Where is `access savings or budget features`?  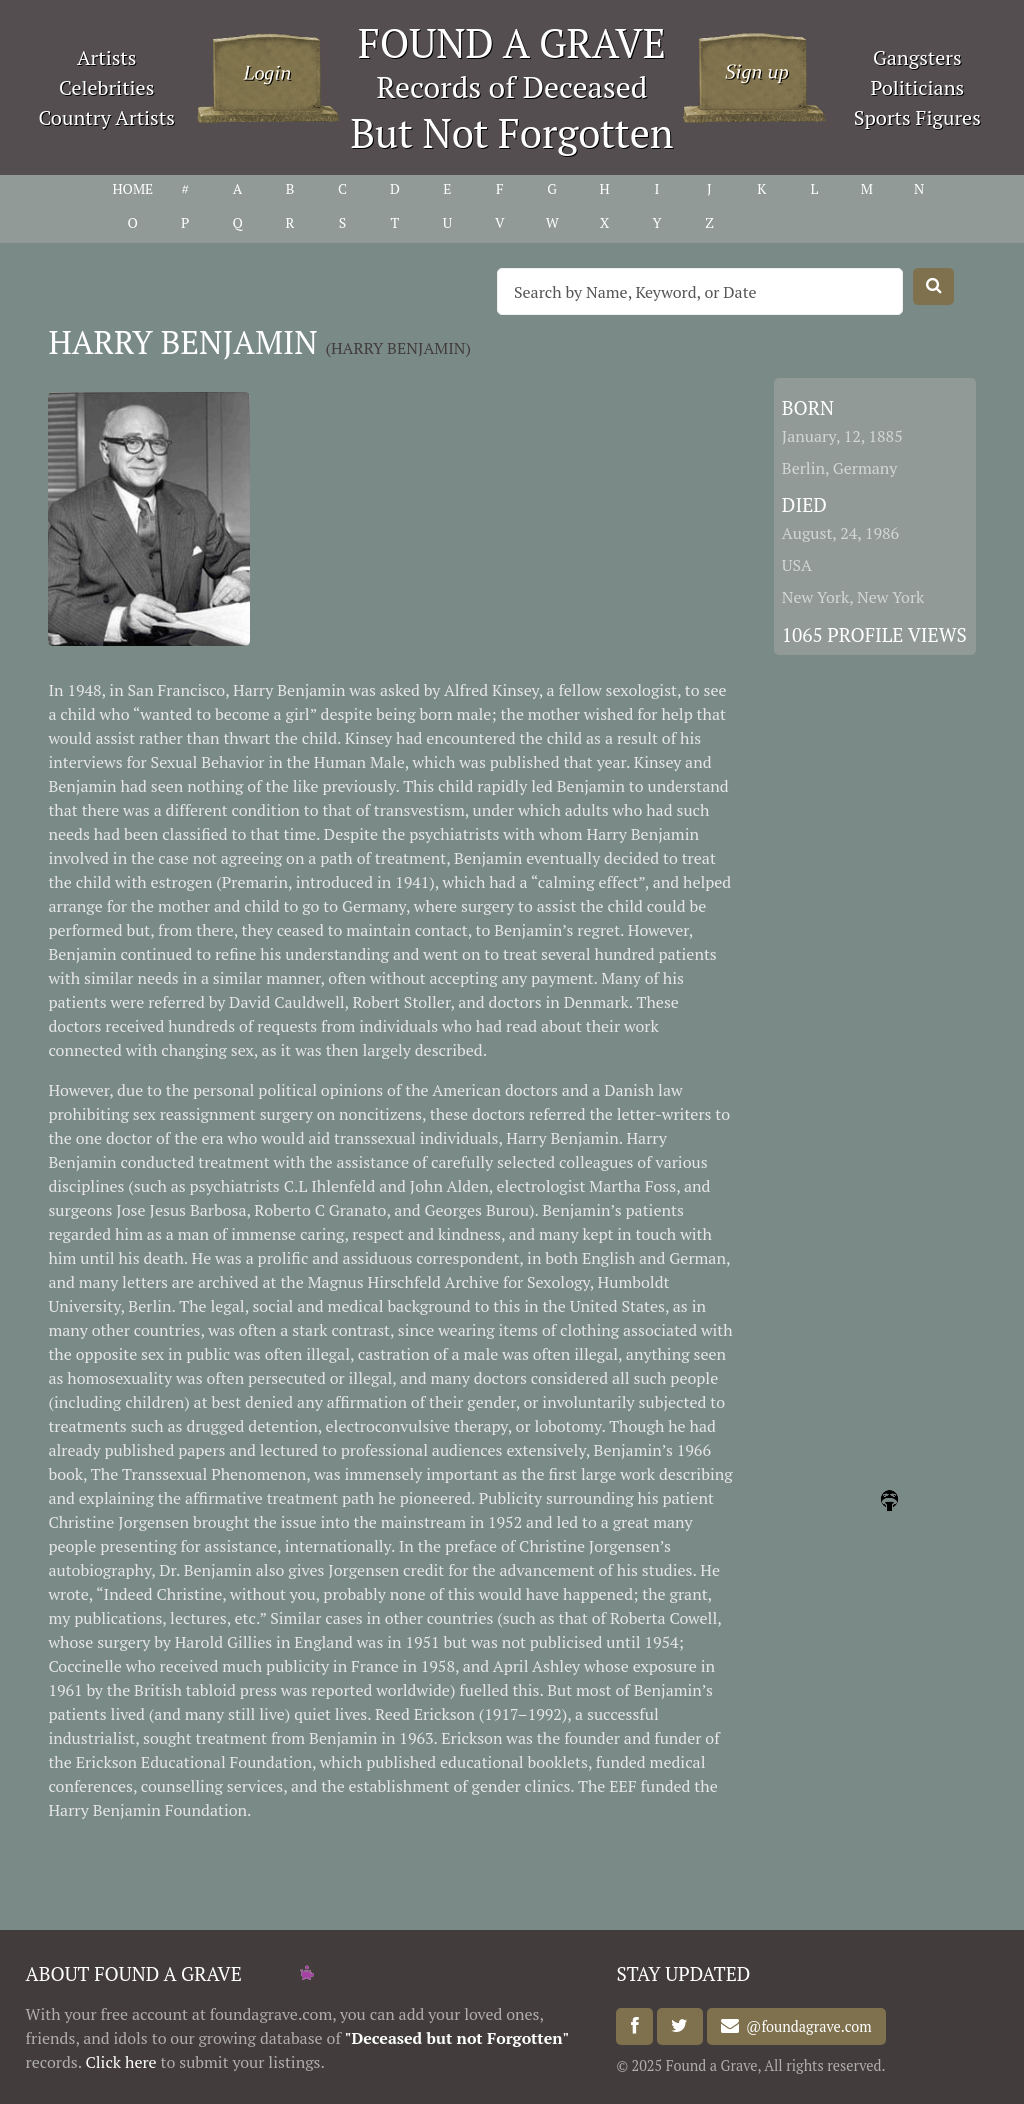
access savings or budget features is located at coordinates (307, 1973).